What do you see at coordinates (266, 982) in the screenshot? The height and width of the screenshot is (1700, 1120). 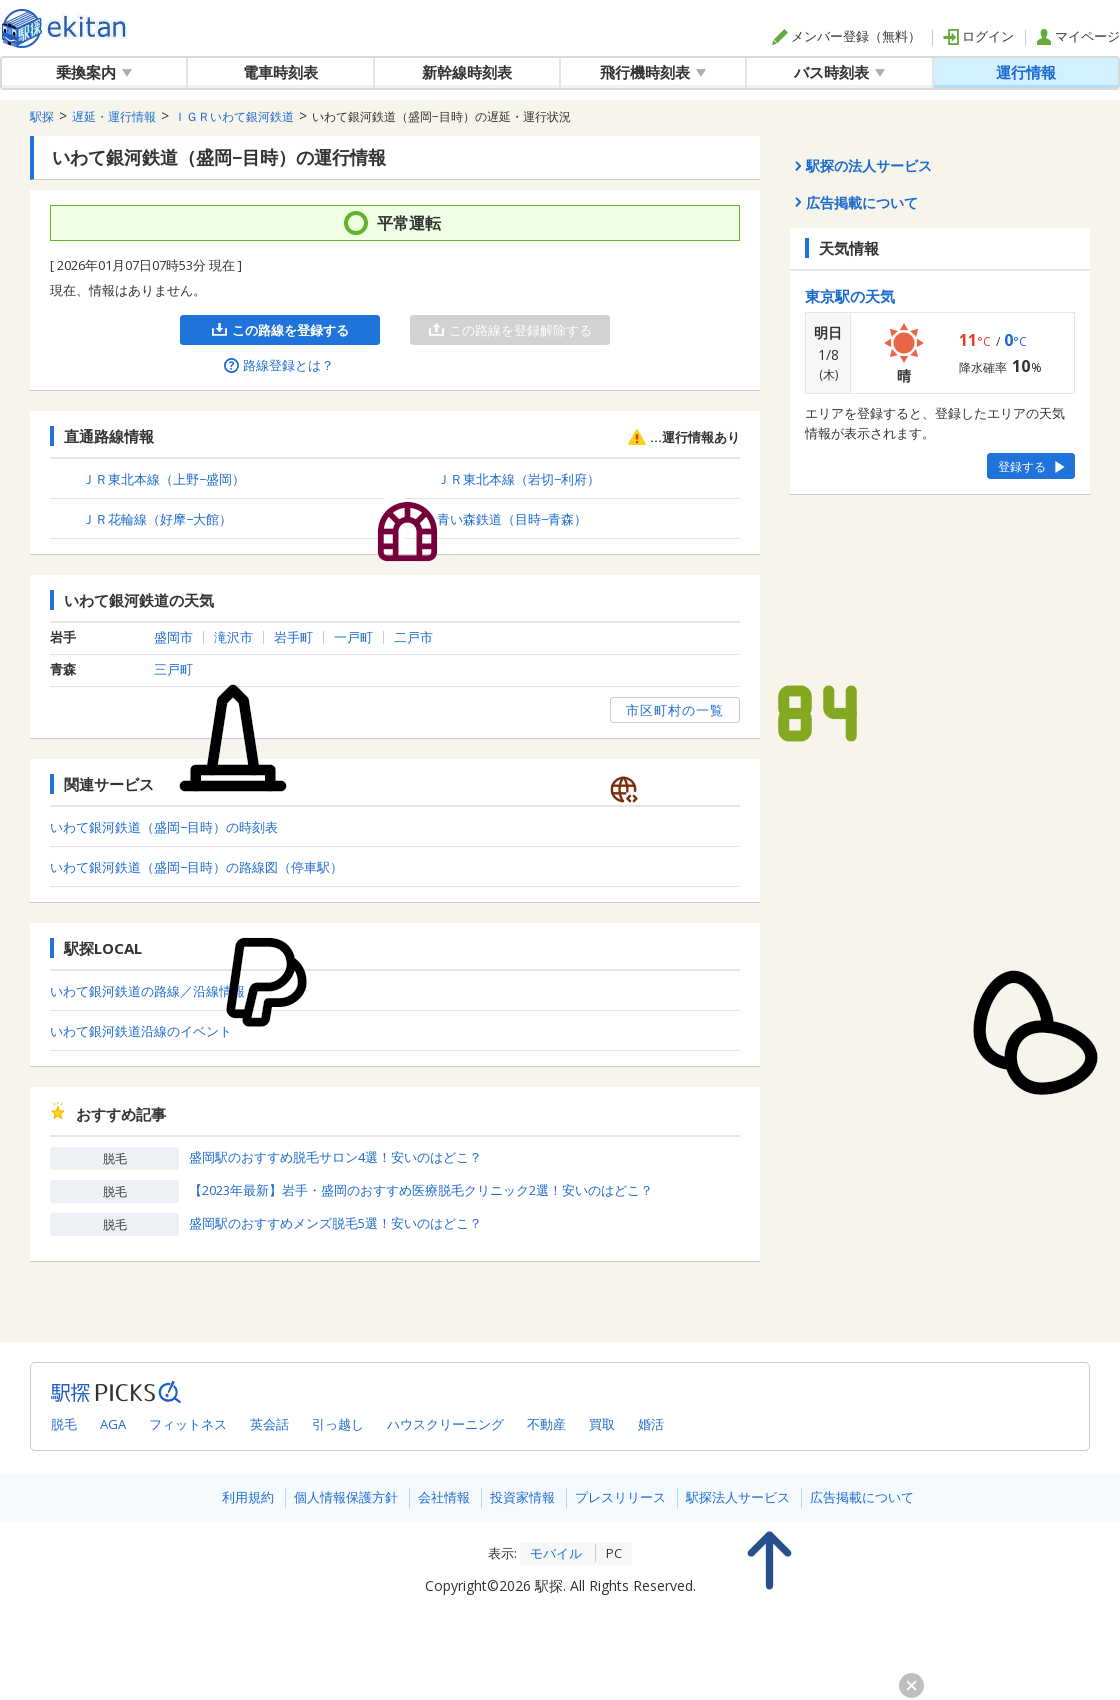 I see `pay with paypal` at bounding box center [266, 982].